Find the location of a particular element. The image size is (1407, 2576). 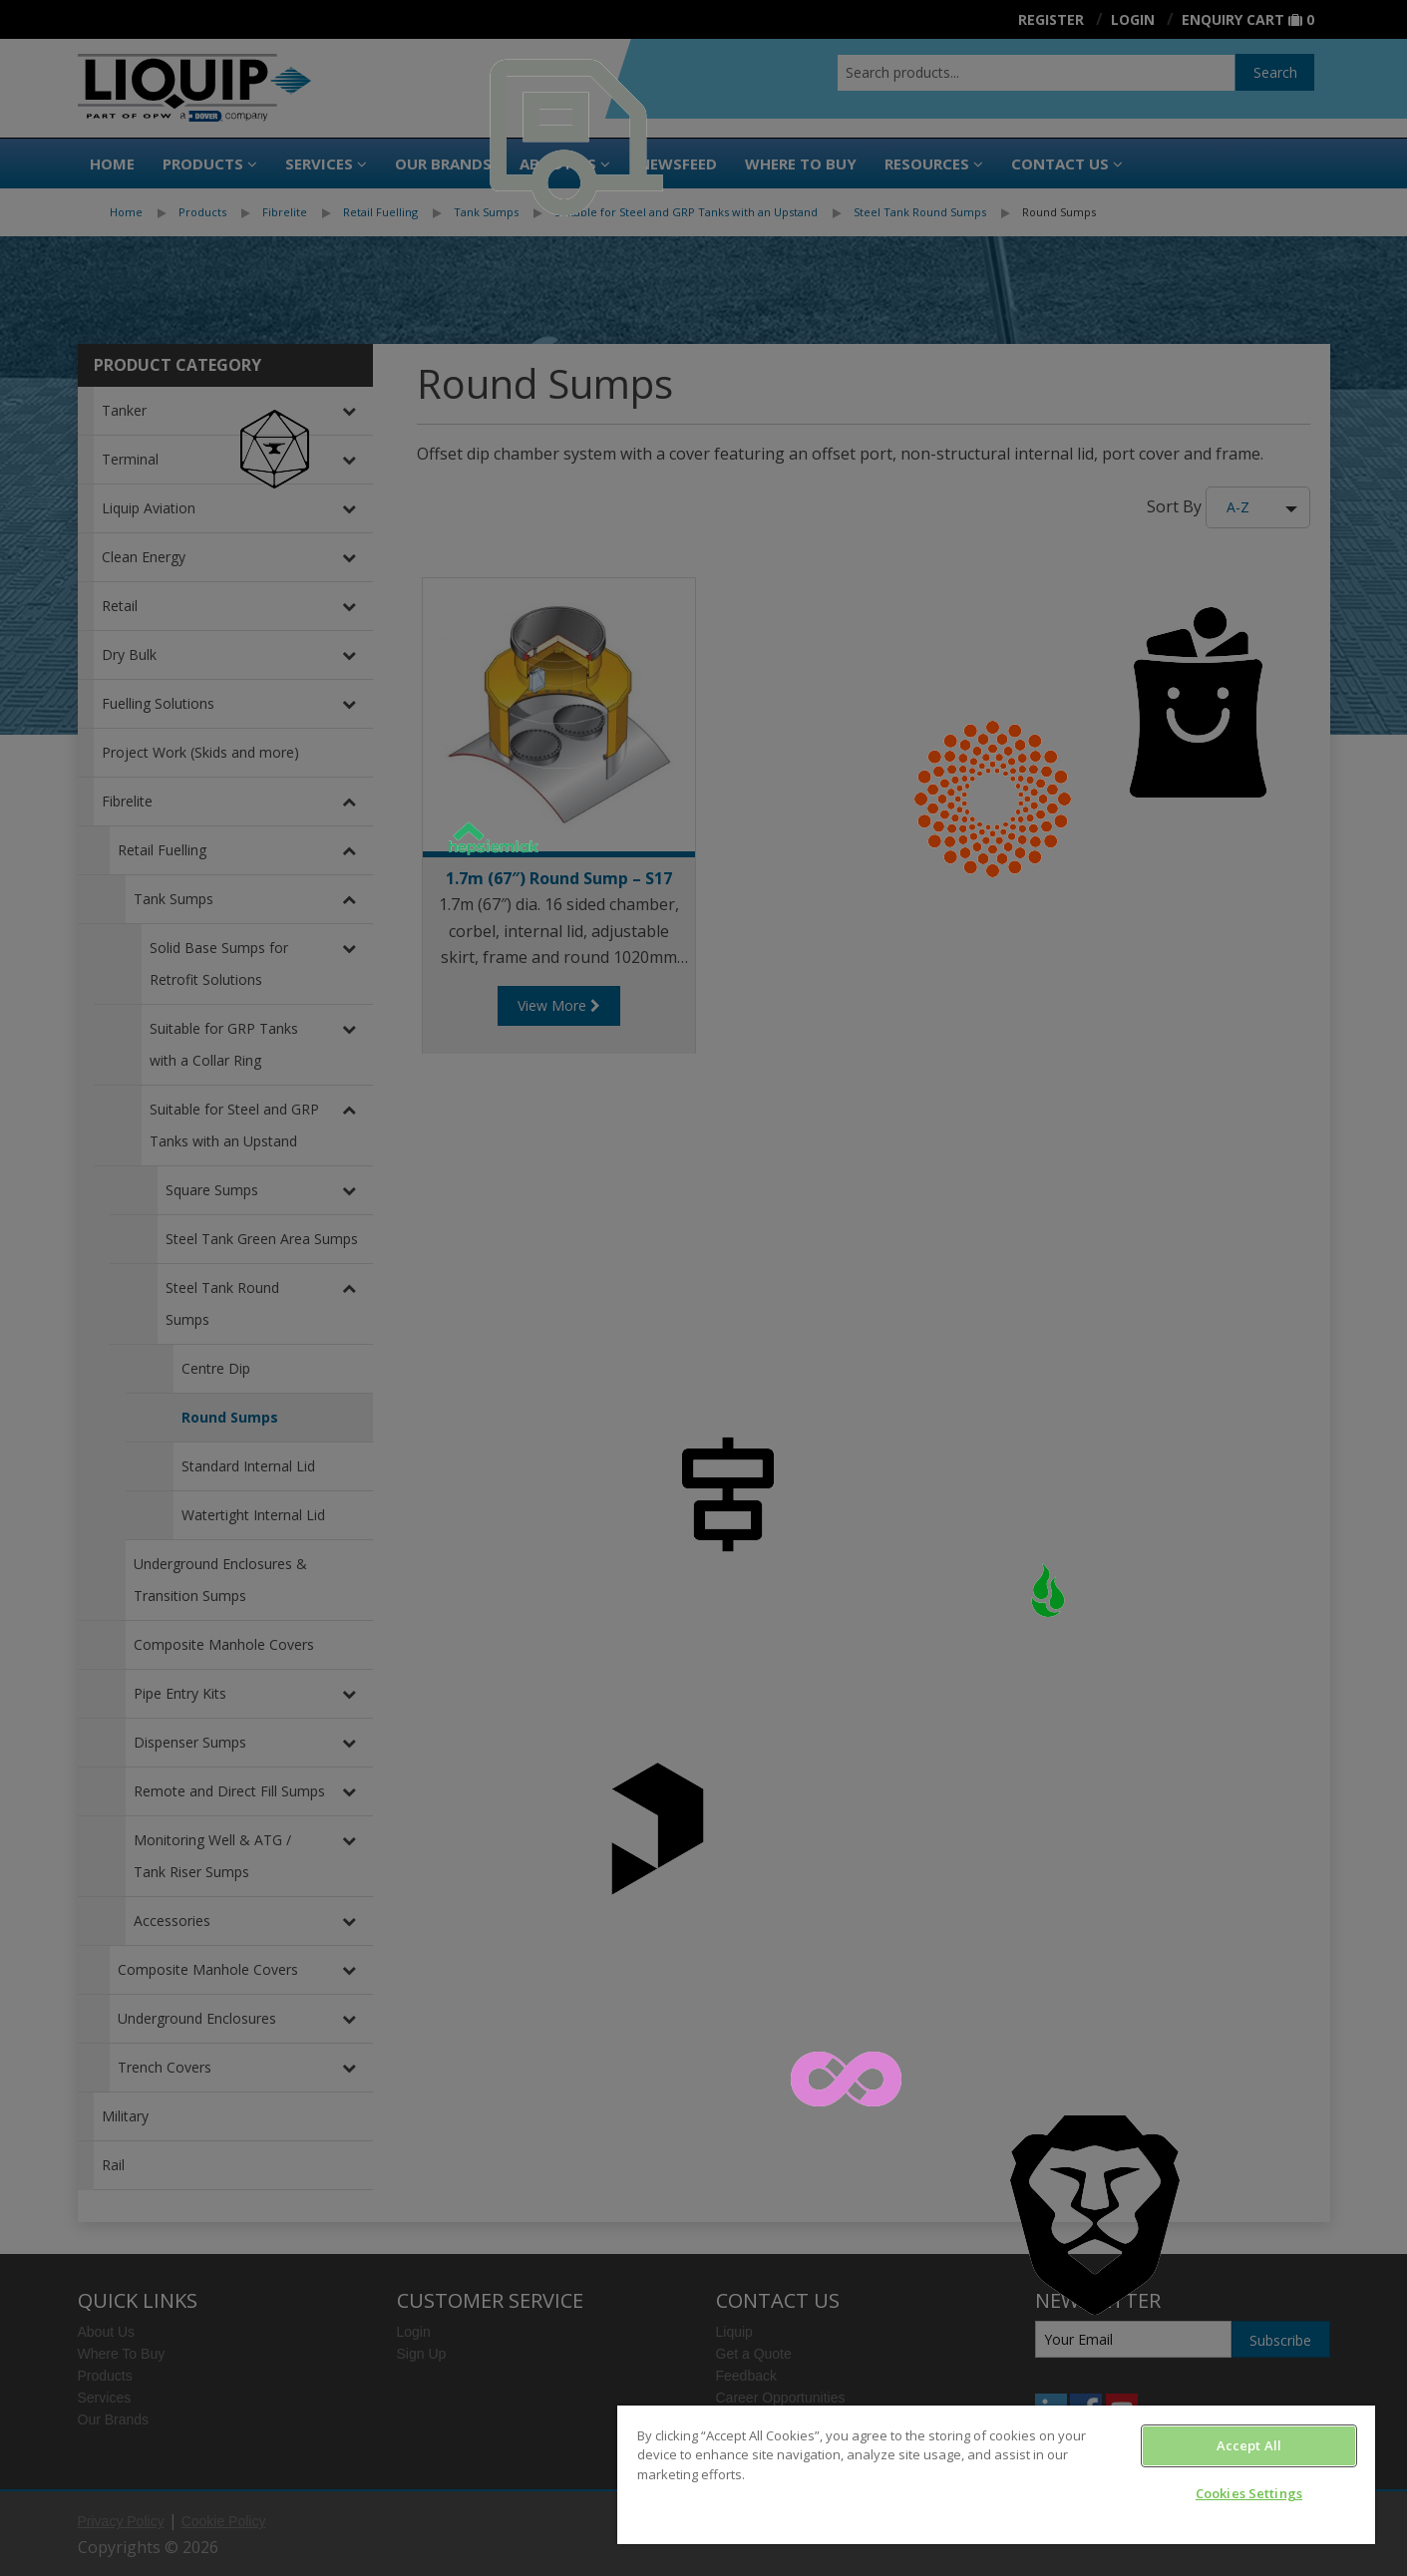

align selected items to horizontal center is located at coordinates (728, 1494).